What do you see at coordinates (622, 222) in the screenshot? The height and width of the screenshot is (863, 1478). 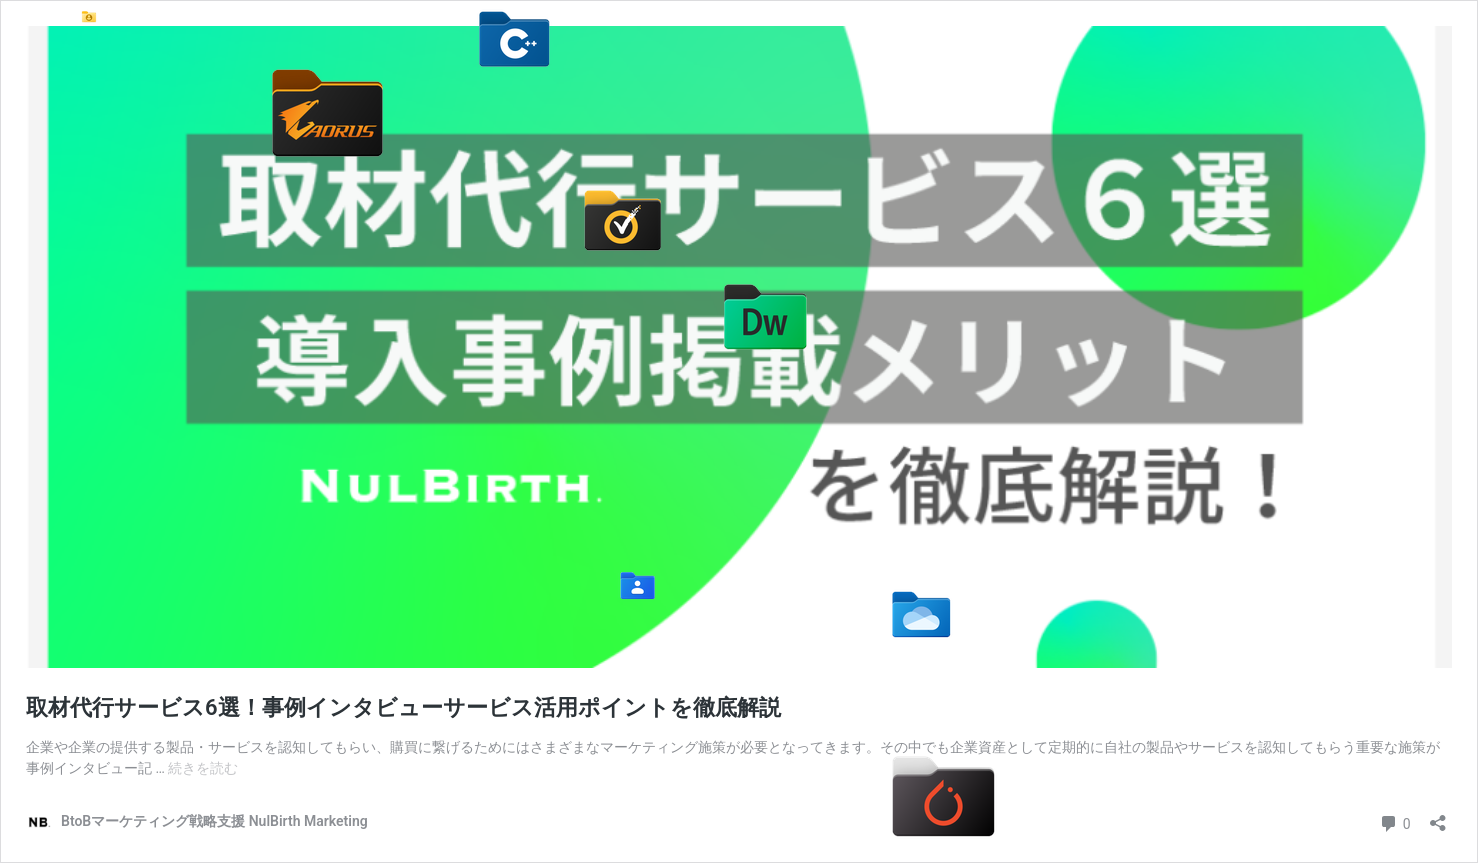 I see `open norton antivirus files folder` at bounding box center [622, 222].